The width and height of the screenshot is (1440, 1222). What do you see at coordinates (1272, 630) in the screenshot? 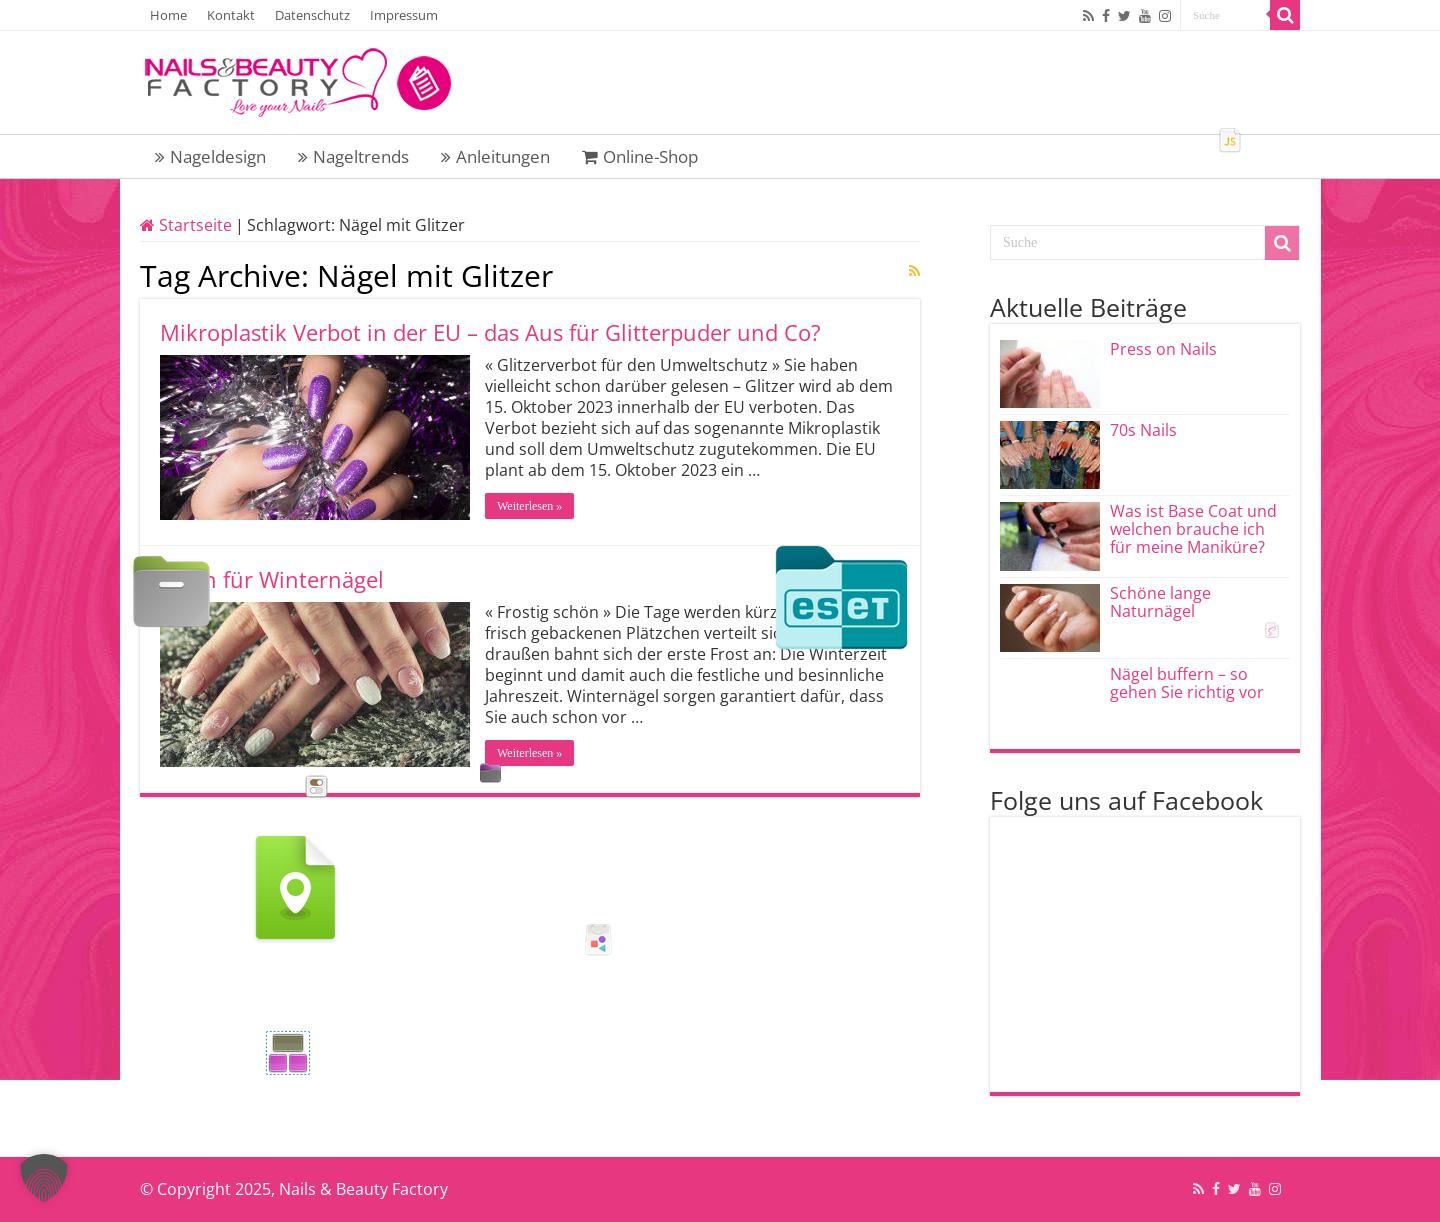
I see `scss stylesheet file` at bounding box center [1272, 630].